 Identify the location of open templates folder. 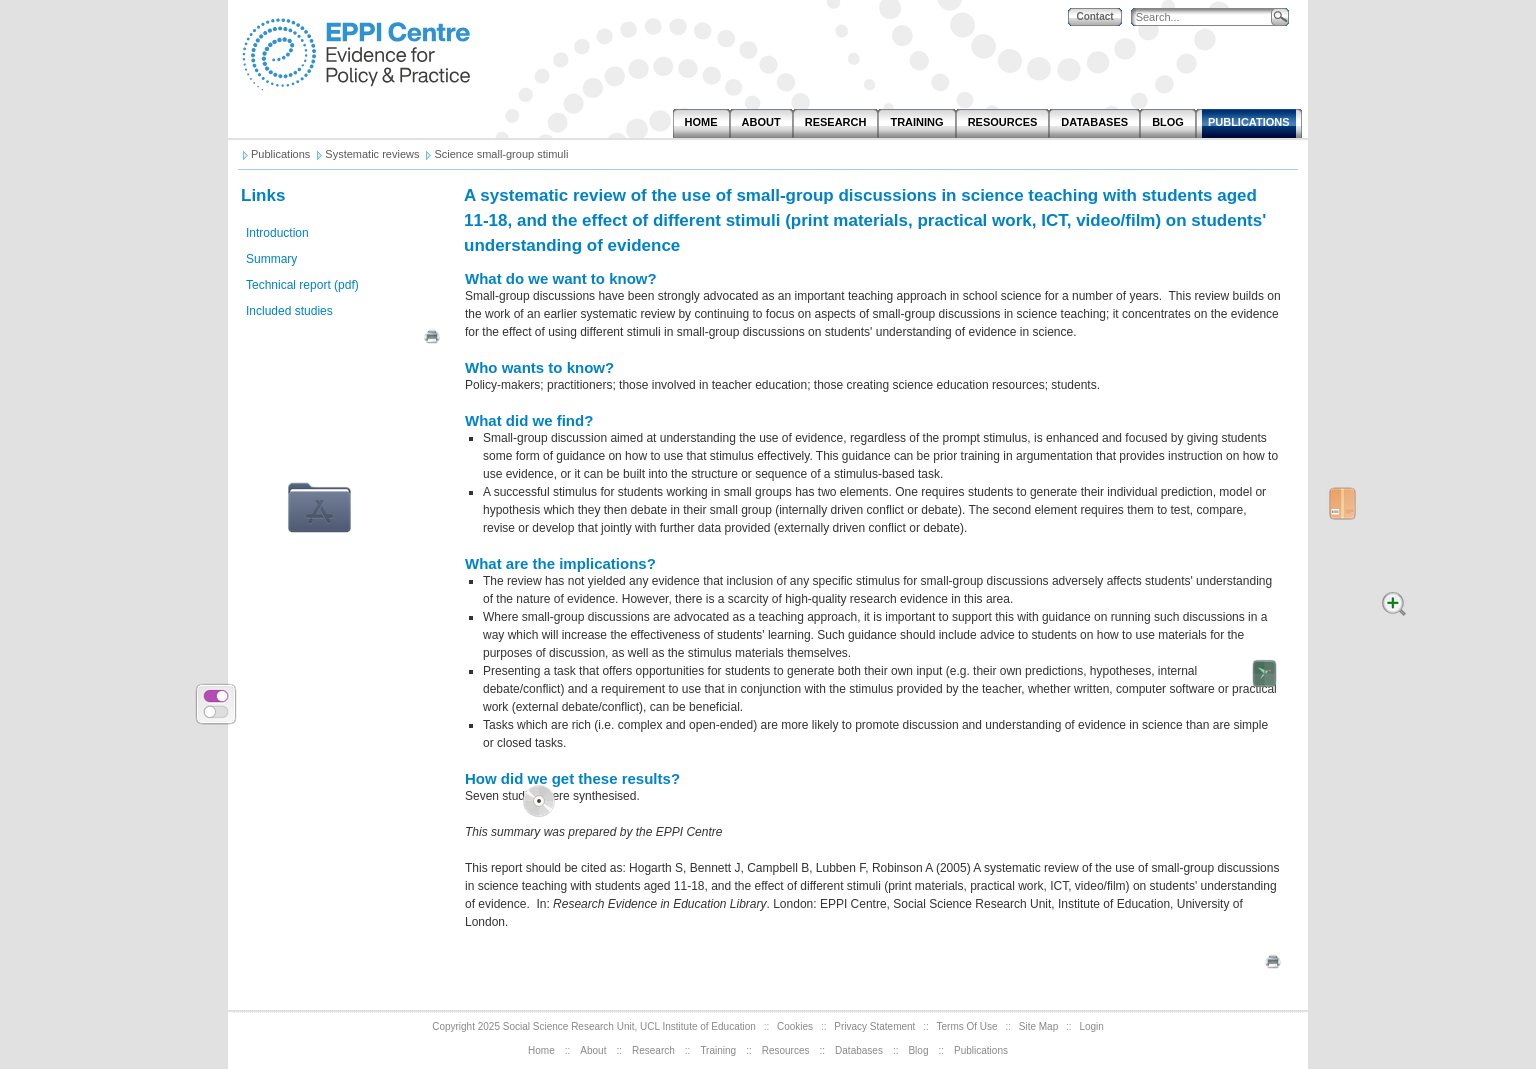
(319, 507).